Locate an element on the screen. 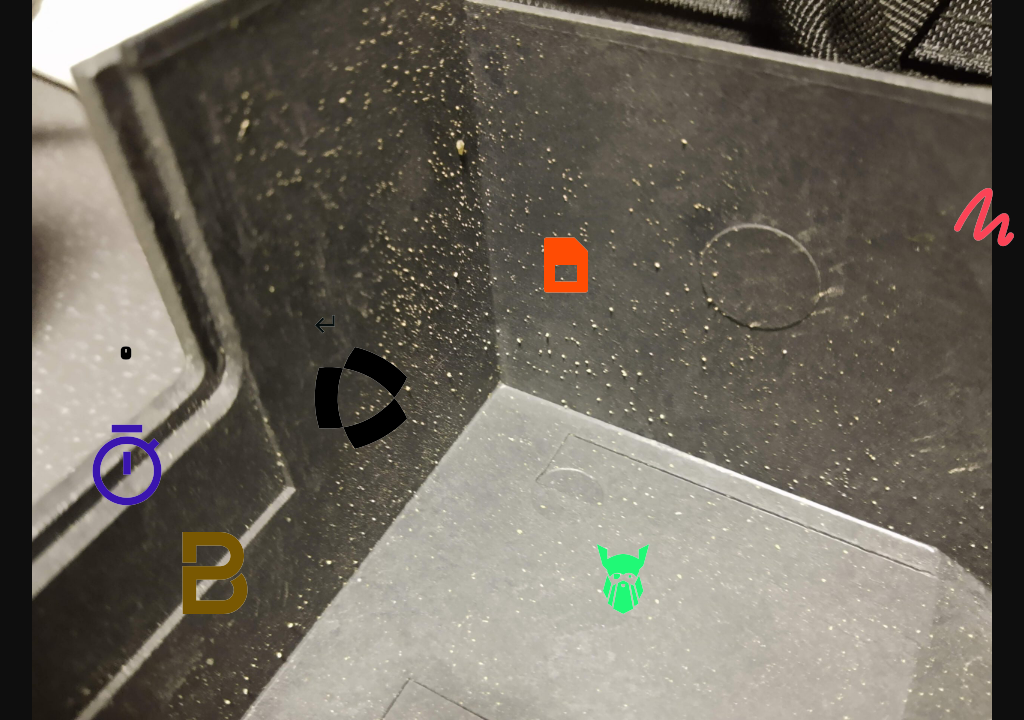  return or go back to previous step is located at coordinates (326, 324).